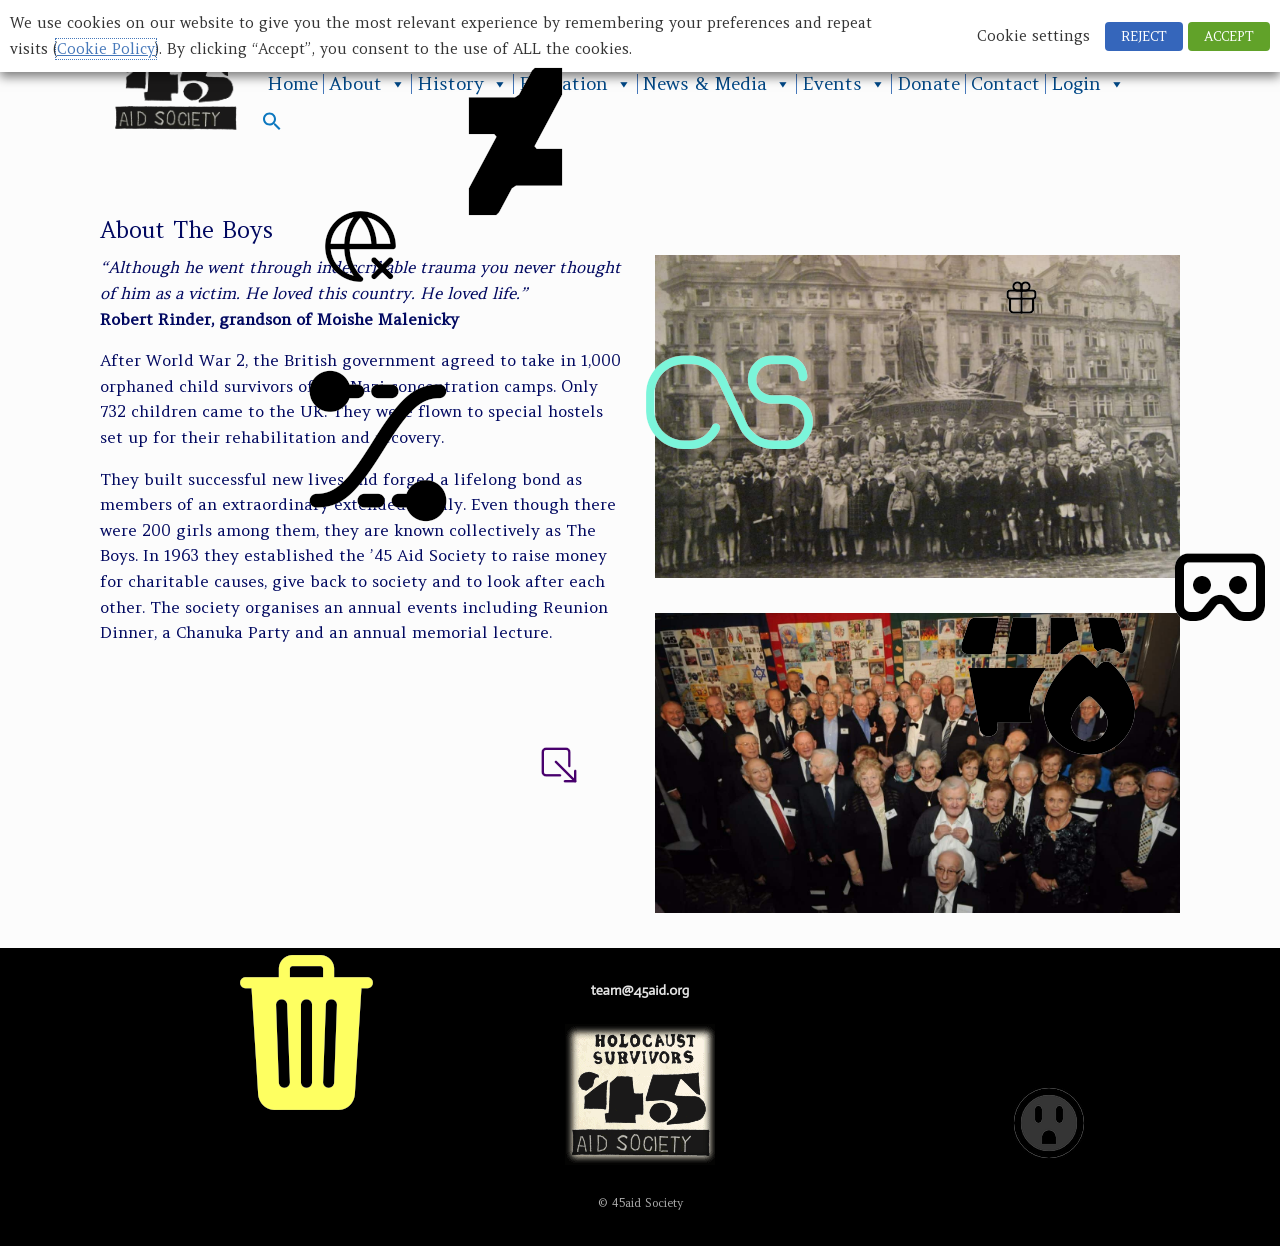  I want to click on no internet connection, so click(360, 246).